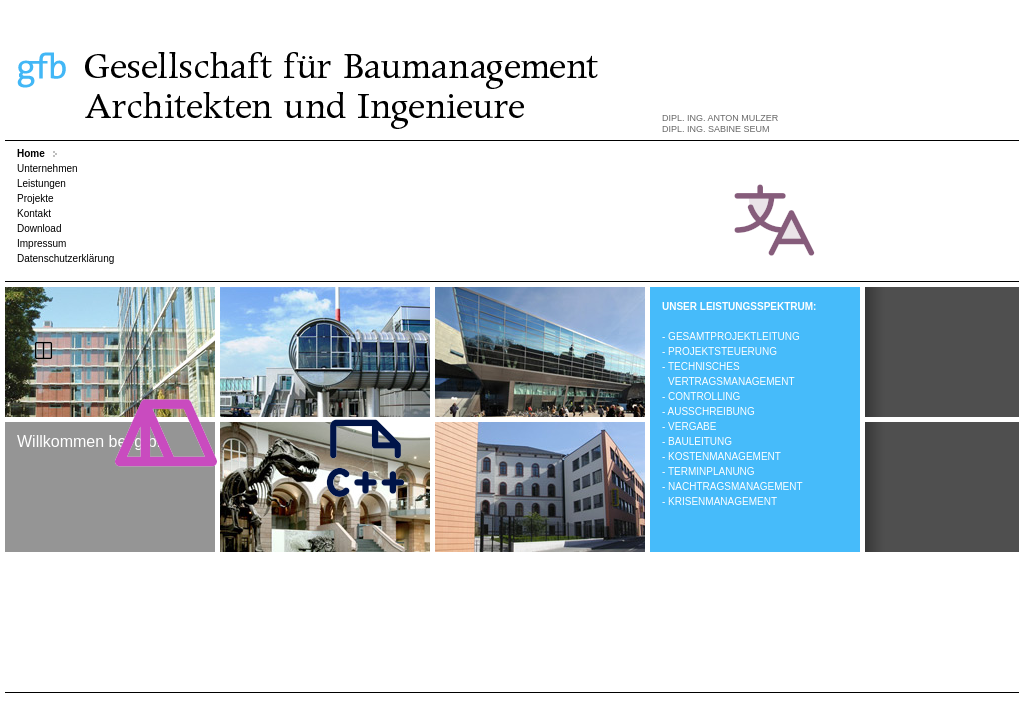 This screenshot has height=720, width=1024. What do you see at coordinates (166, 436) in the screenshot?
I see `access camping or outdoor activity features` at bounding box center [166, 436].